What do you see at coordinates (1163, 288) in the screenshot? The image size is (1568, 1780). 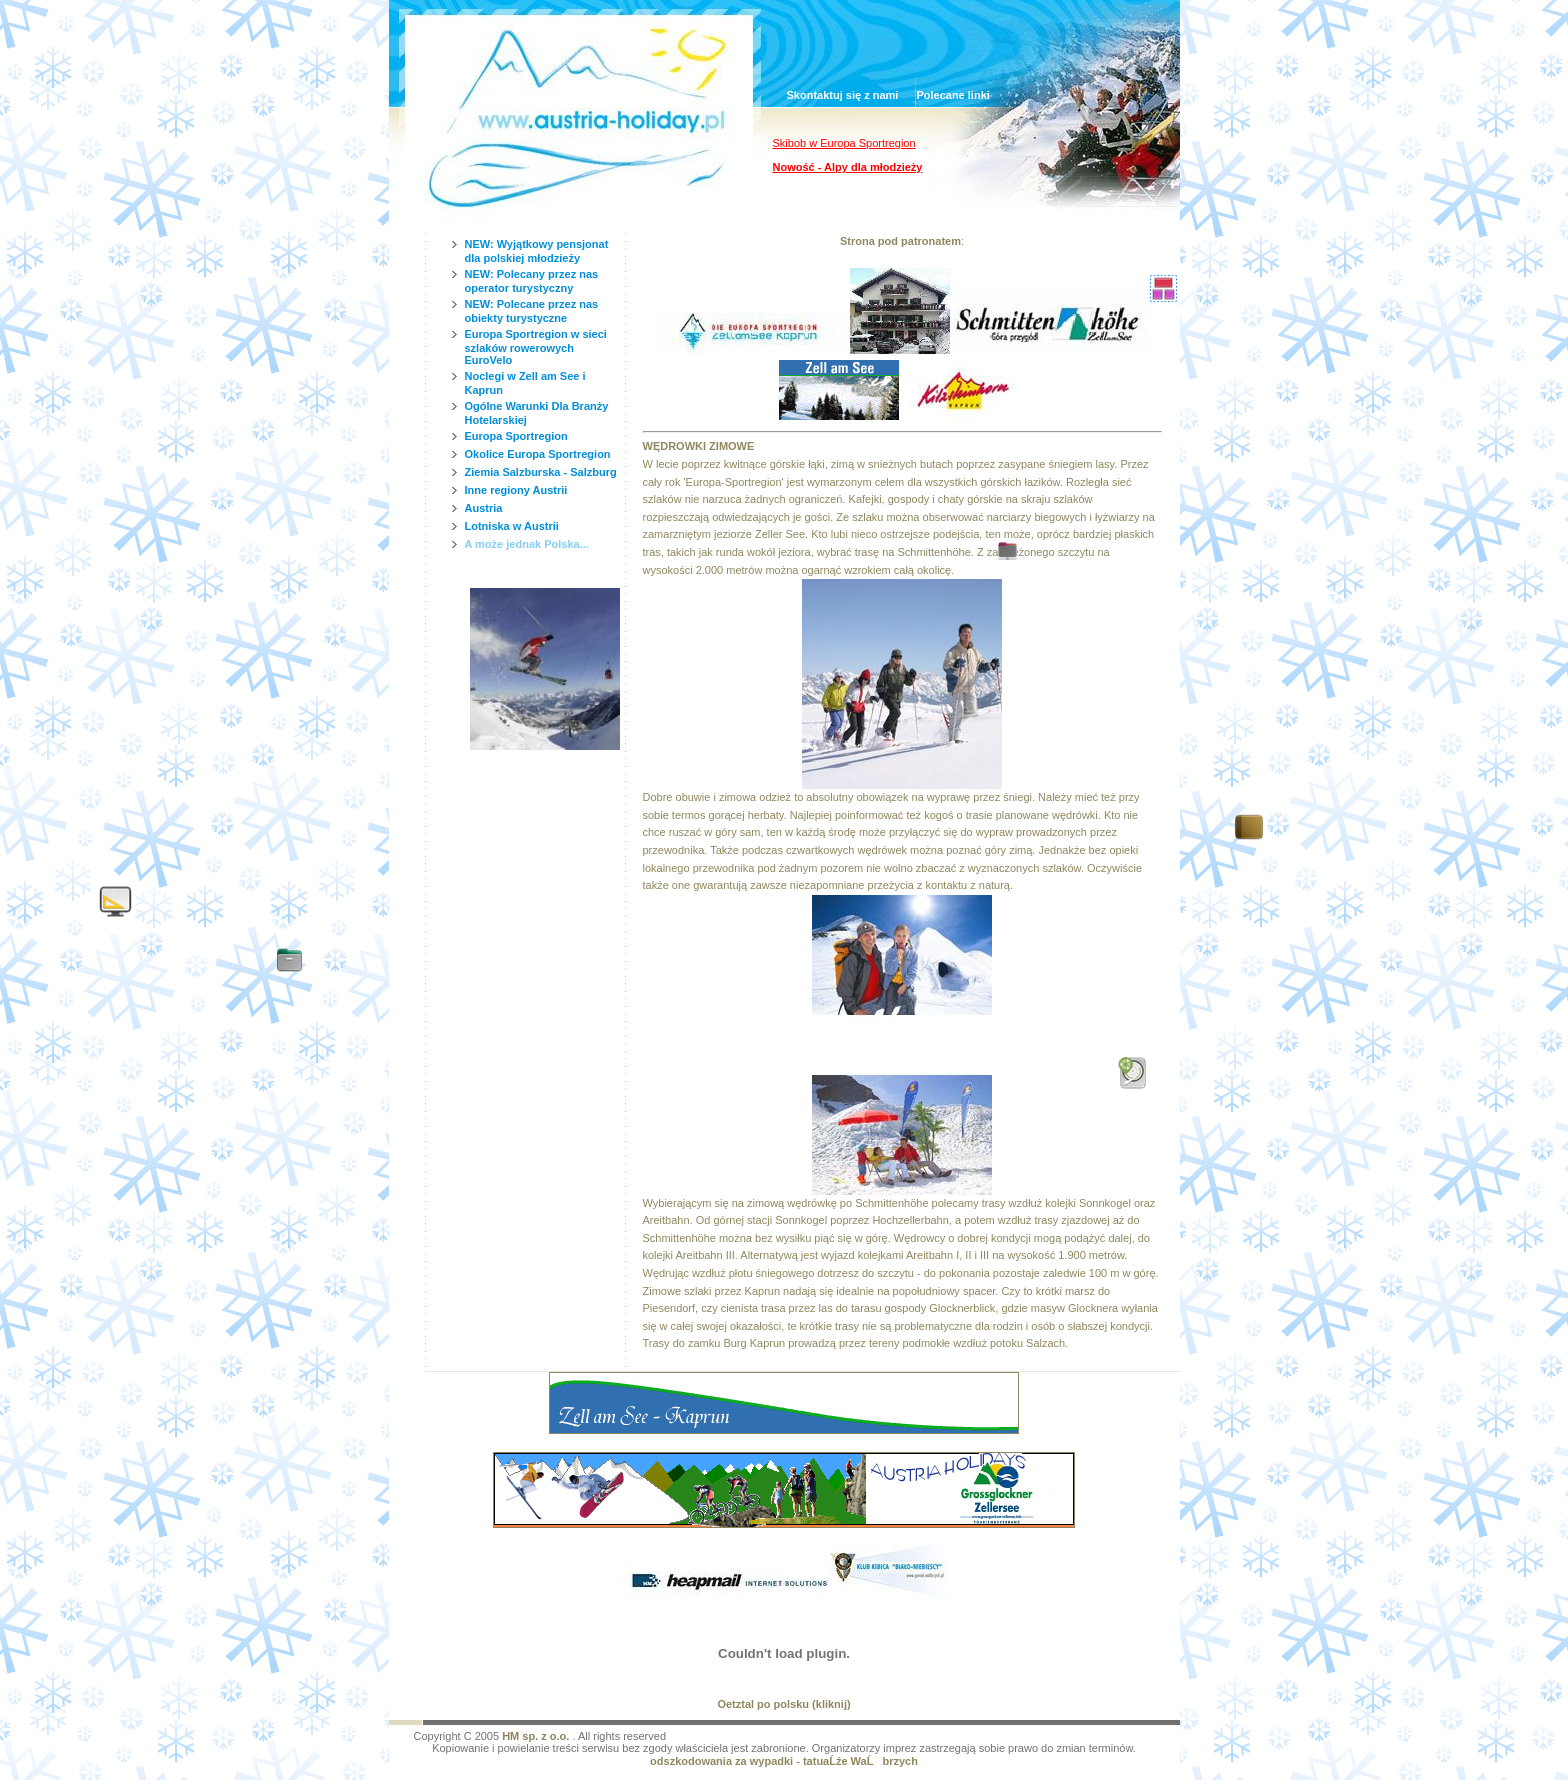 I see `select all items in the current view` at bounding box center [1163, 288].